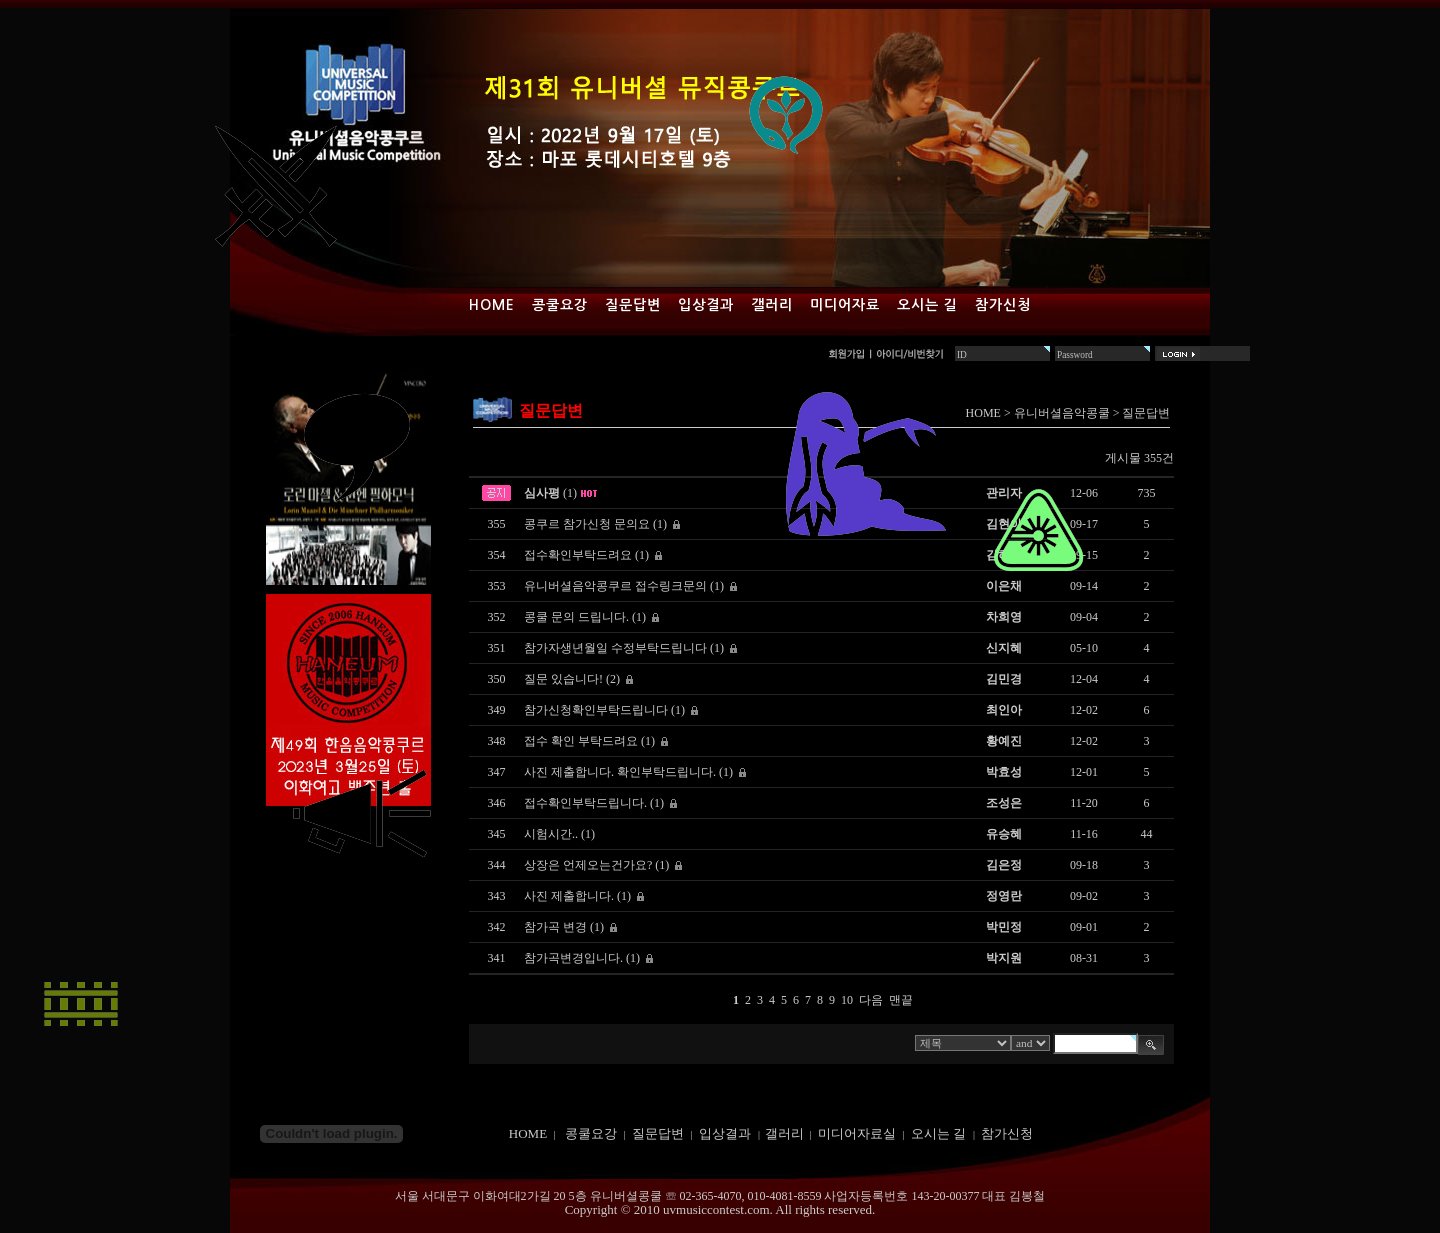 This screenshot has height=1233, width=1440. Describe the element at coordinates (866, 464) in the screenshot. I see `slug creature enemy in a game interface` at that location.